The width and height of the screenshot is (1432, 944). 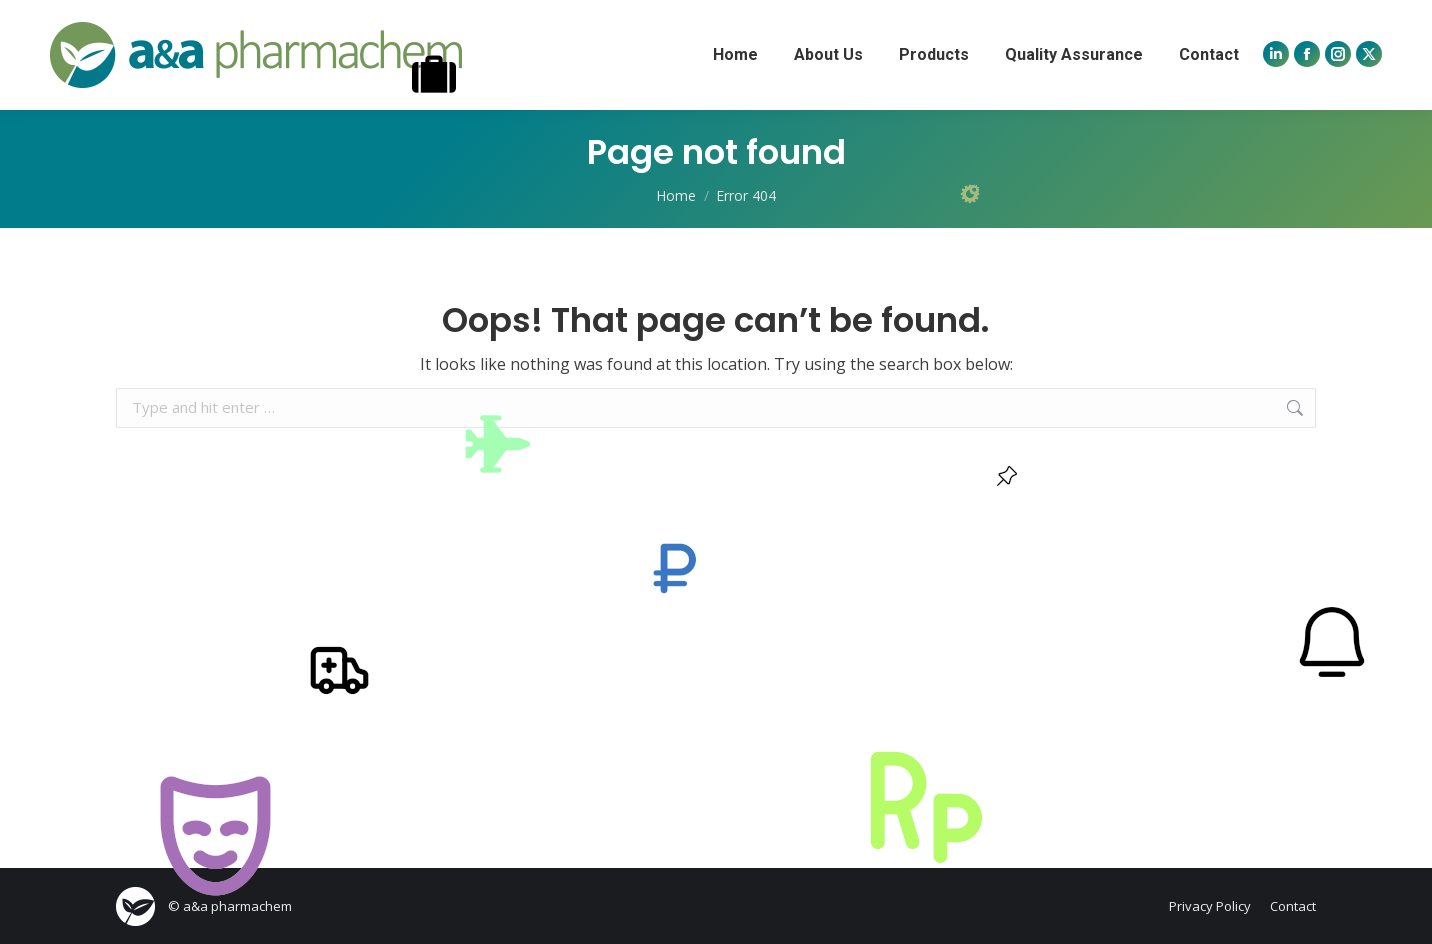 What do you see at coordinates (676, 568) in the screenshot?
I see `indicates russian ruble currency` at bounding box center [676, 568].